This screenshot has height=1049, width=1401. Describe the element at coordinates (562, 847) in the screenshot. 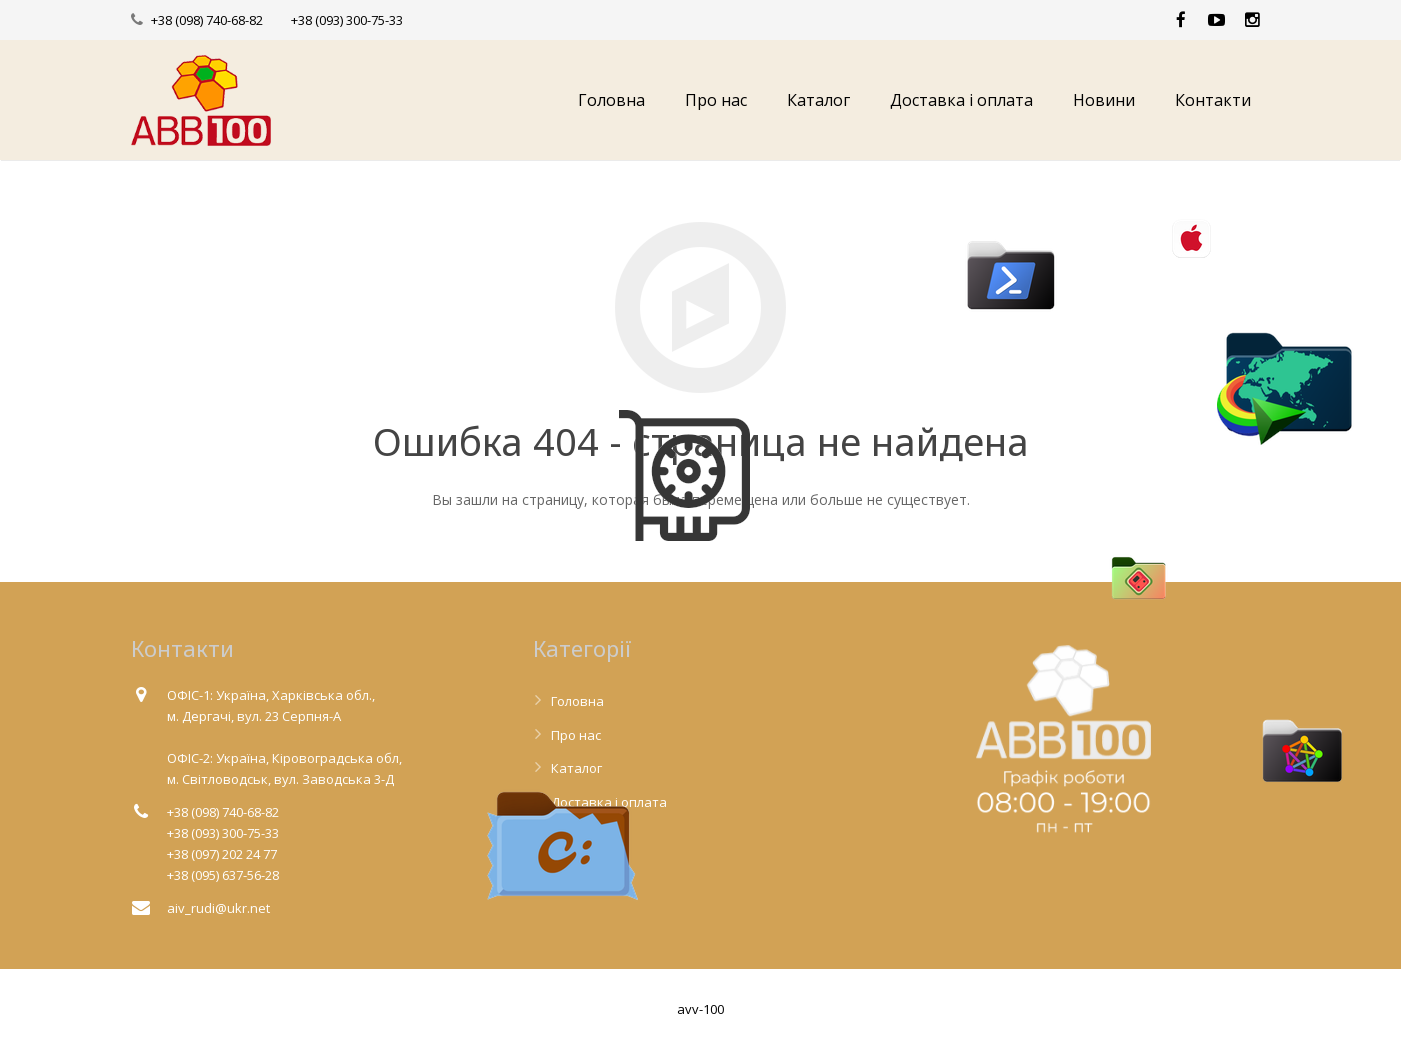

I see `folder containing chocolatey package manager files` at that location.